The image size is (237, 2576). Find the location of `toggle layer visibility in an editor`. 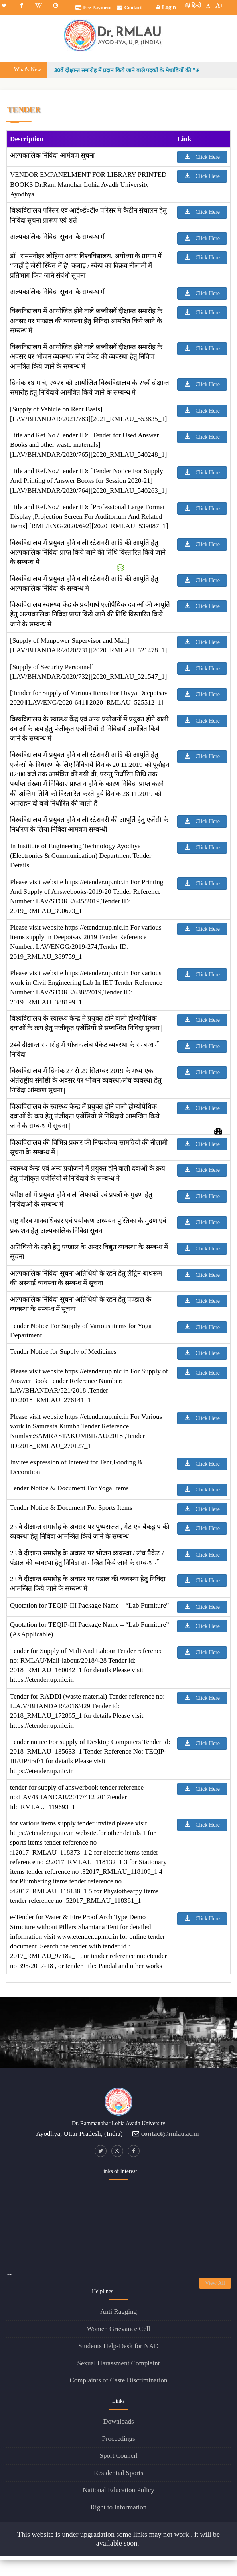

toggle layer visibility in an editor is located at coordinates (120, 567).